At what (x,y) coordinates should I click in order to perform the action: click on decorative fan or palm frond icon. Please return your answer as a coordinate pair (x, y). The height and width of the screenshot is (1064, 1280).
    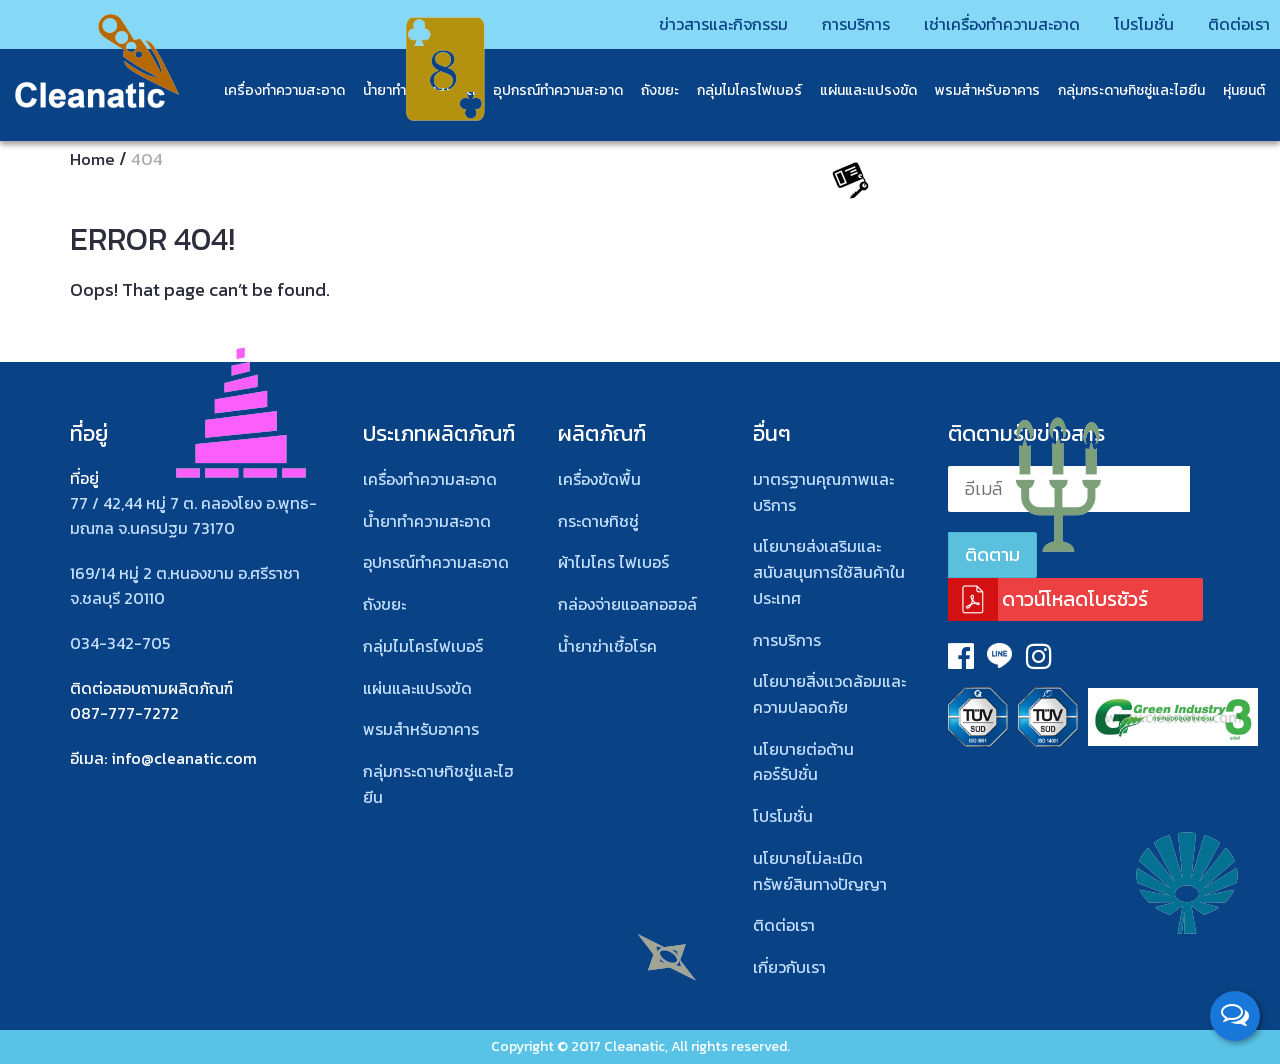
    Looking at the image, I should click on (1187, 883).